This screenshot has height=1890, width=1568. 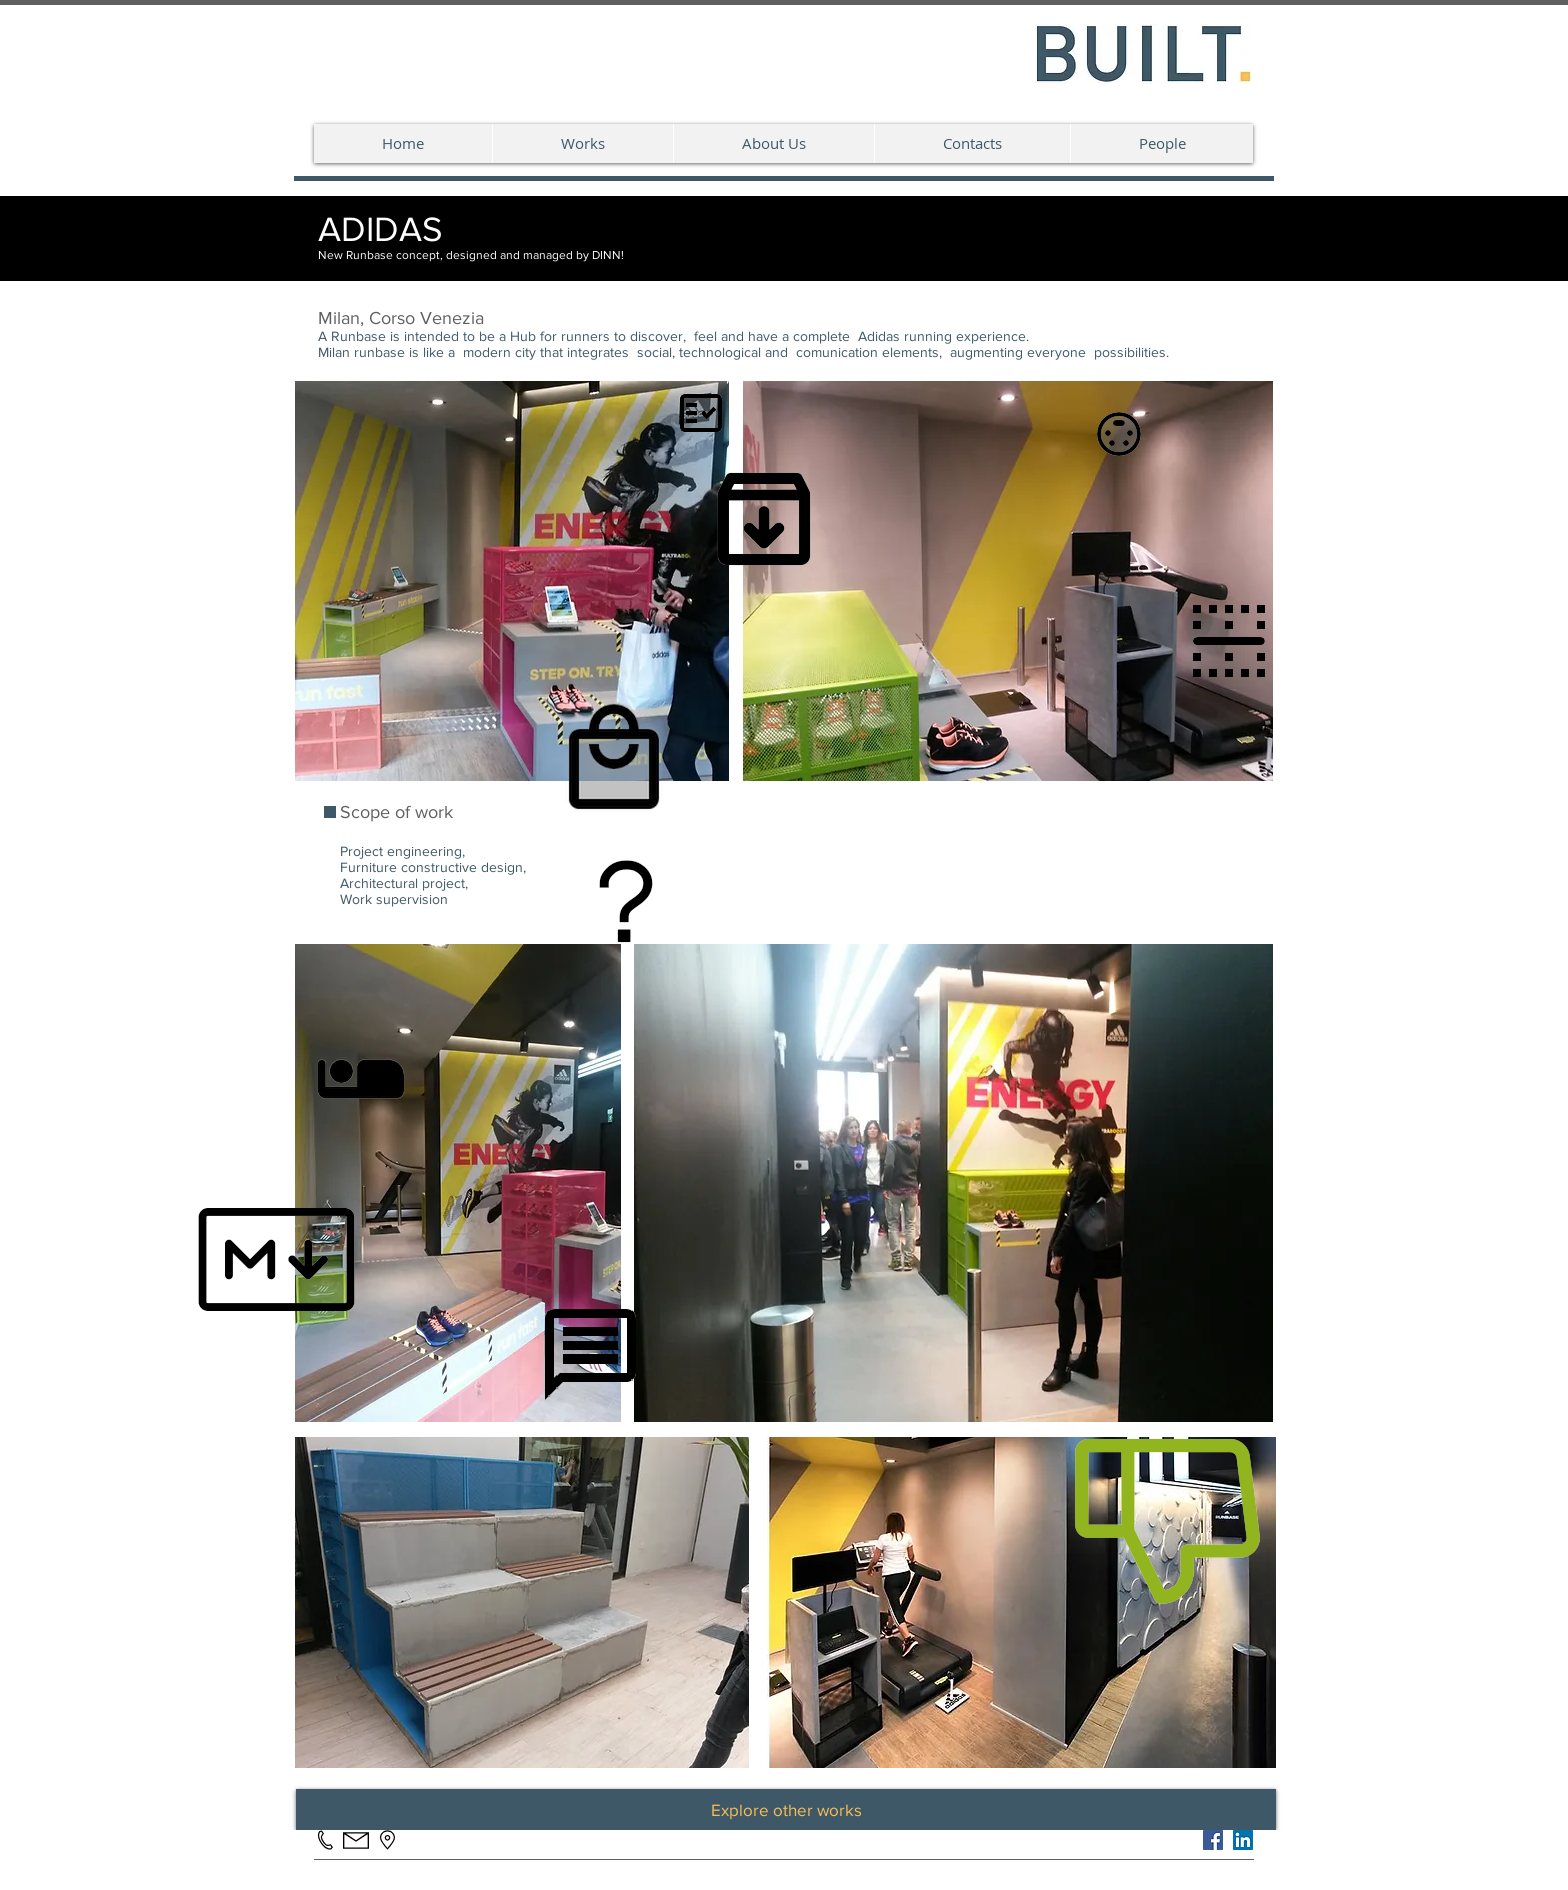 What do you see at coordinates (1119, 434) in the screenshot?
I see `configure s-video input settings` at bounding box center [1119, 434].